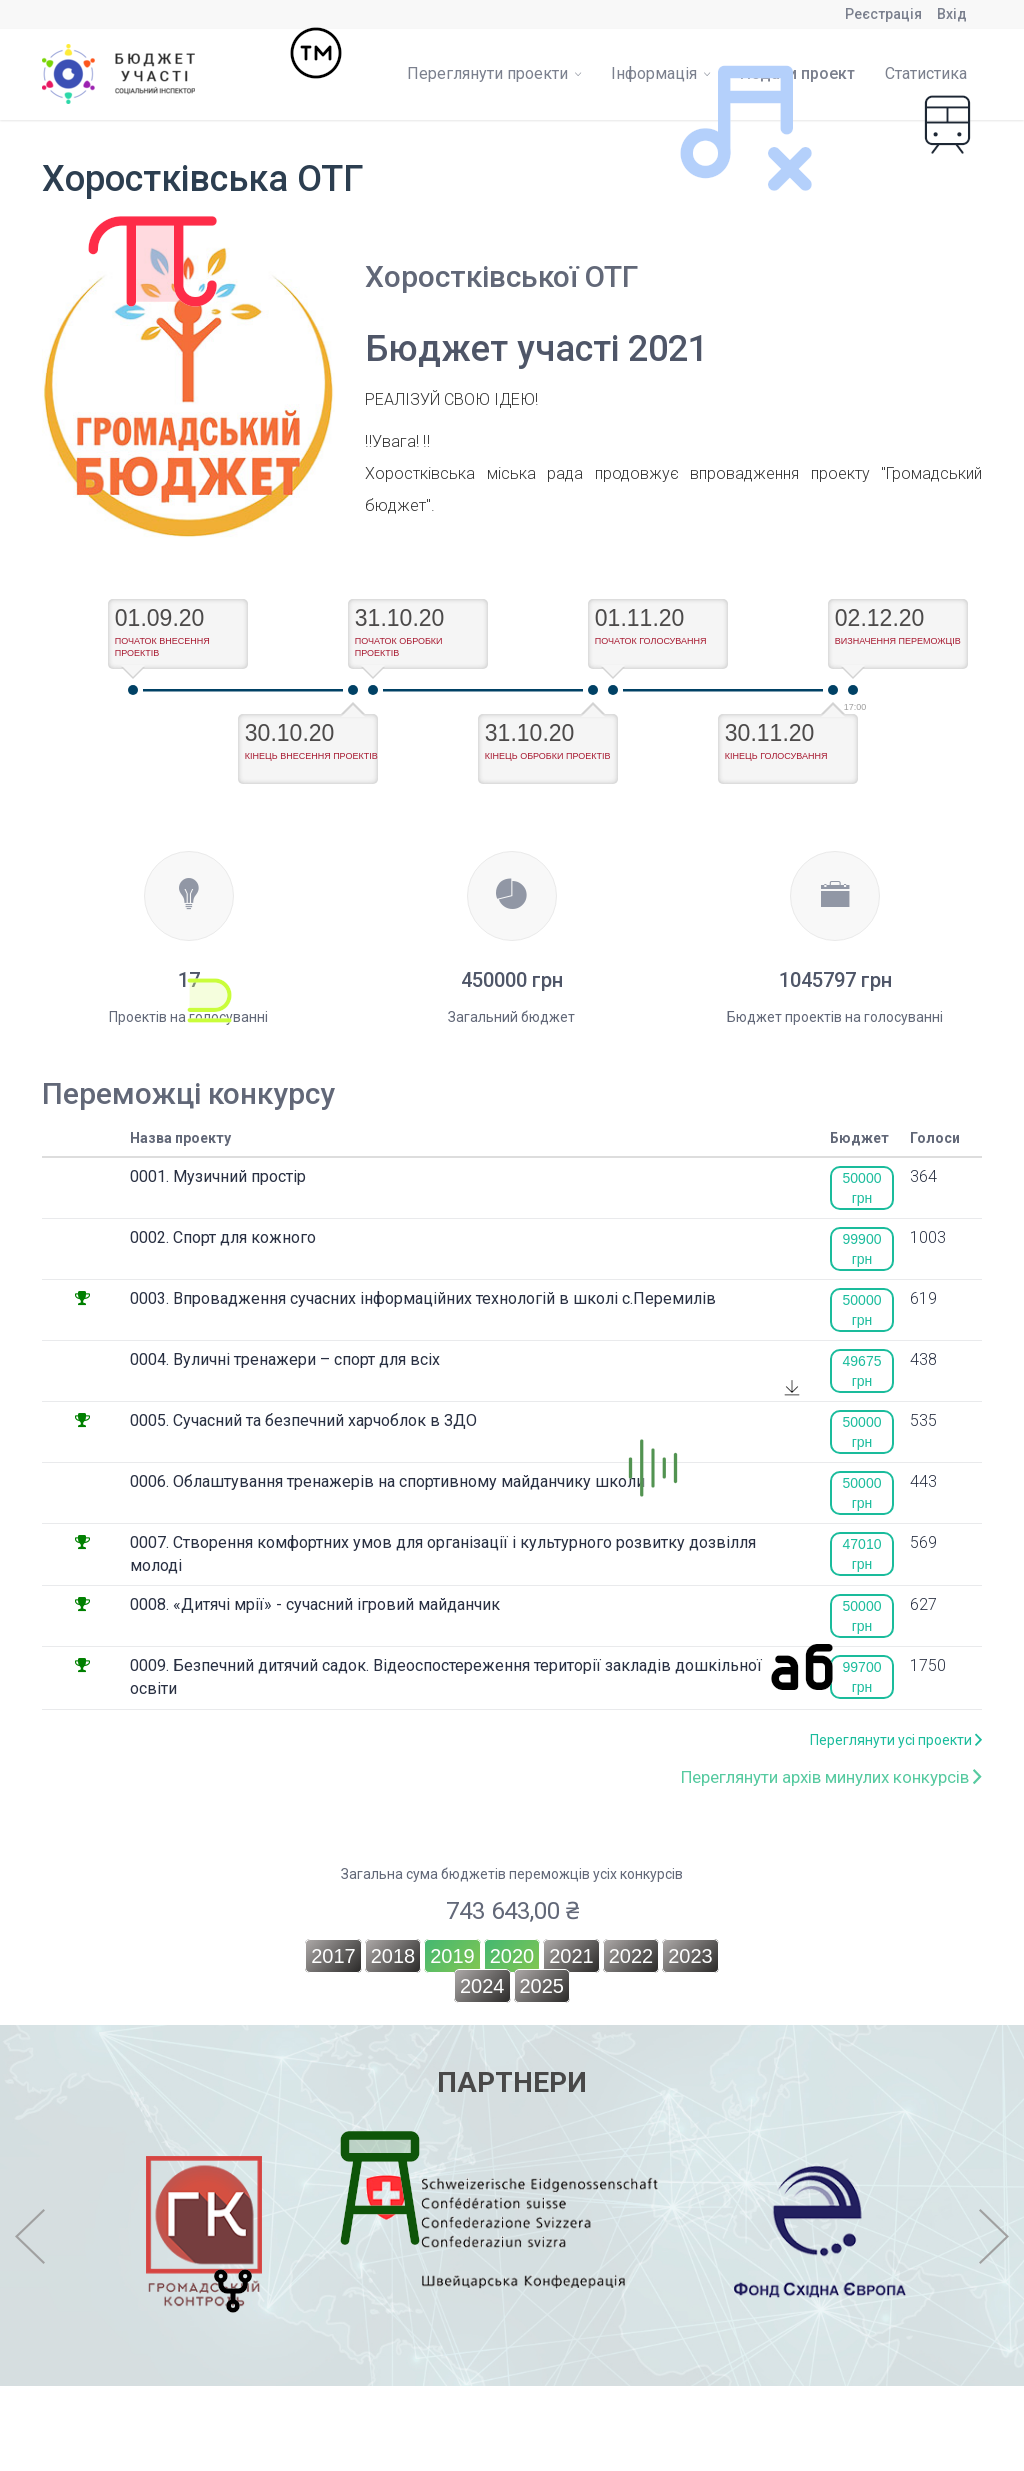  What do you see at coordinates (380, 2188) in the screenshot?
I see `browse furniture or seating options` at bounding box center [380, 2188].